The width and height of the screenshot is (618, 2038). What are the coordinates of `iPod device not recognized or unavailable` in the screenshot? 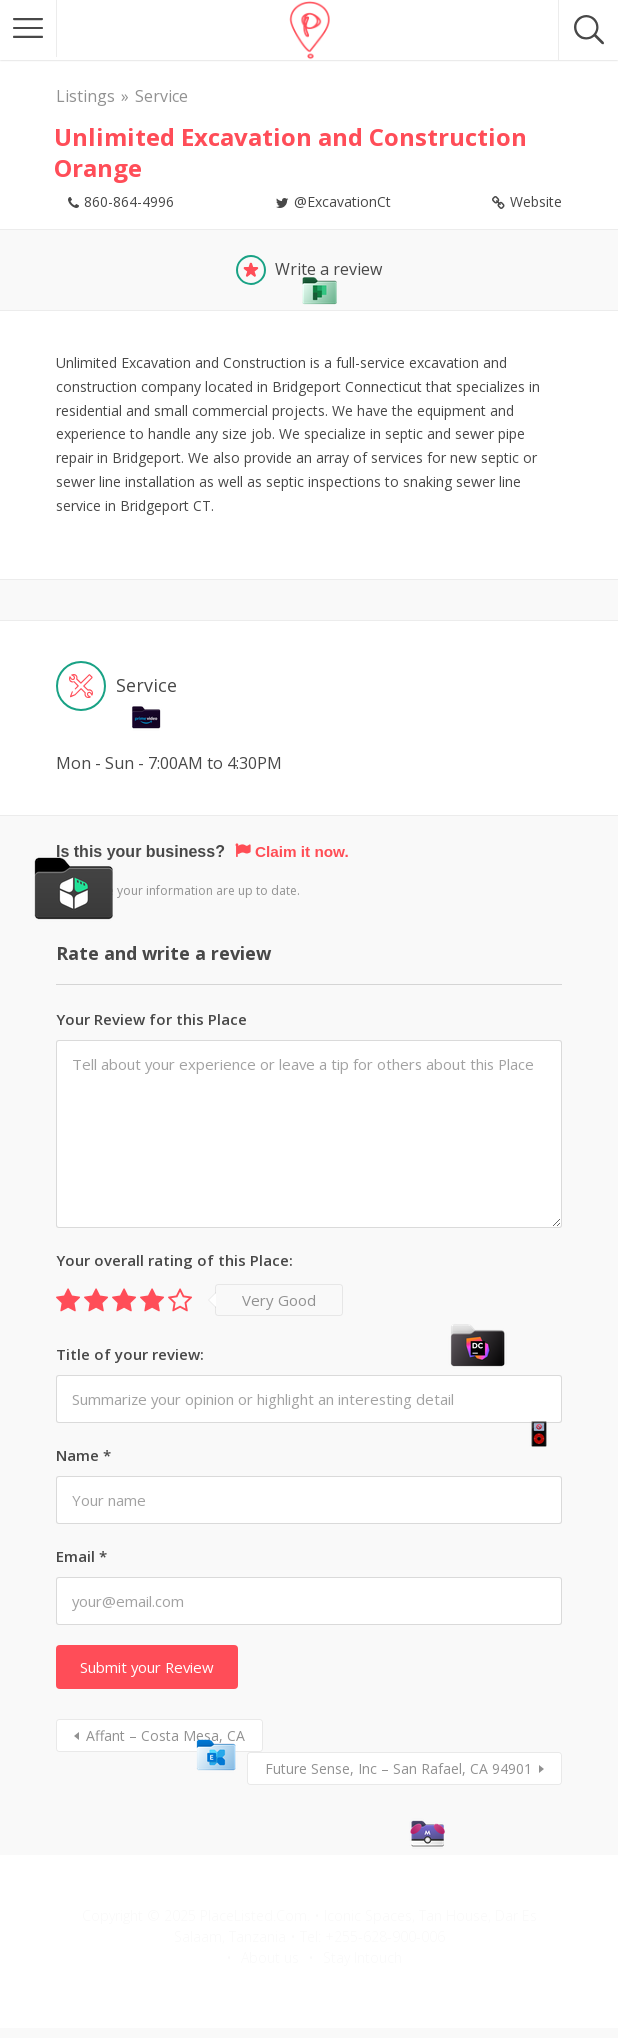 It's located at (539, 1434).